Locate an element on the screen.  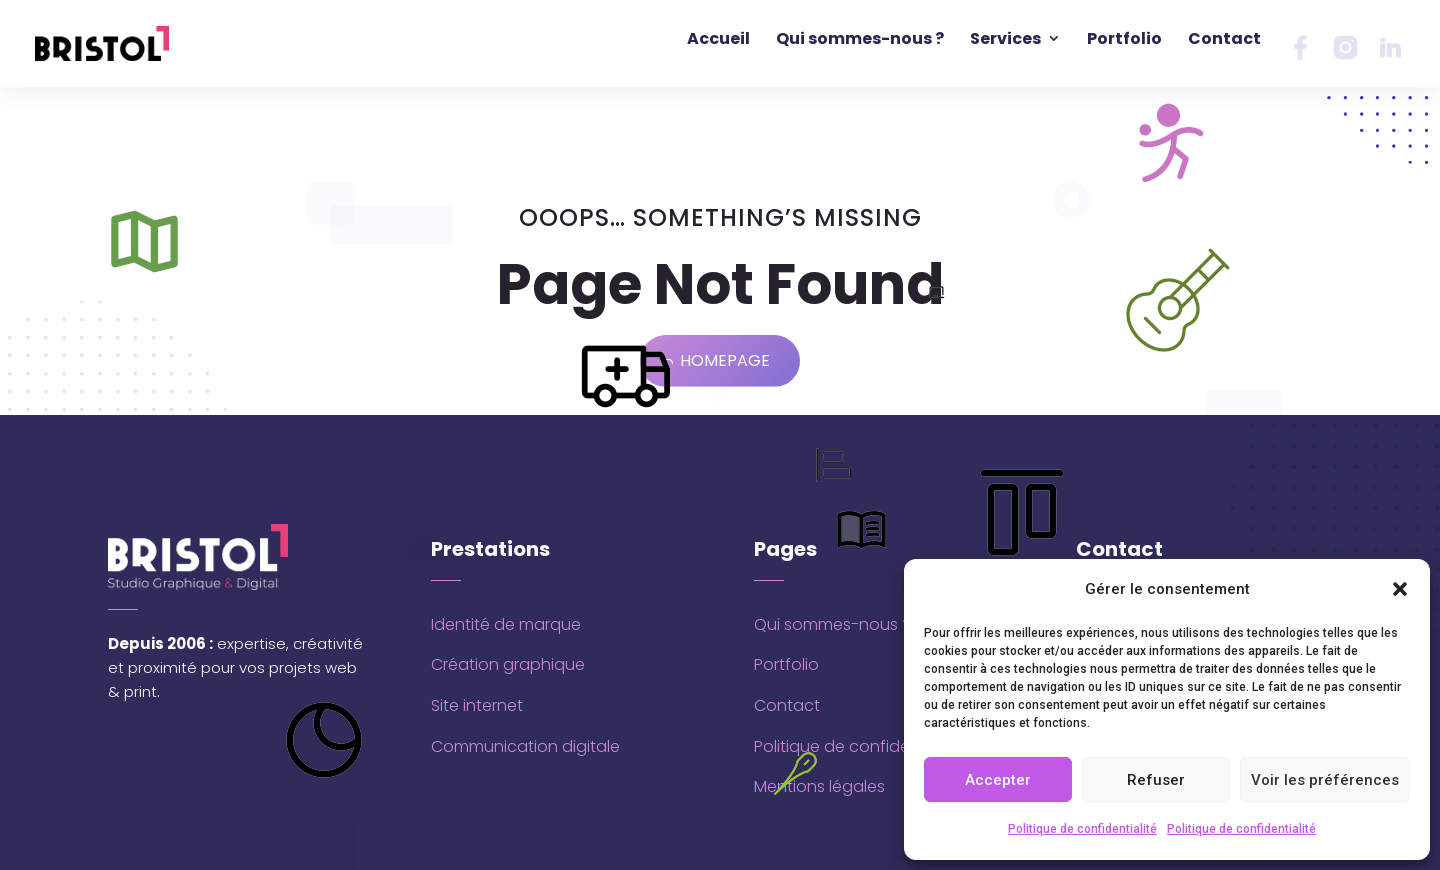
access sewing or crafting tools is located at coordinates (795, 773).